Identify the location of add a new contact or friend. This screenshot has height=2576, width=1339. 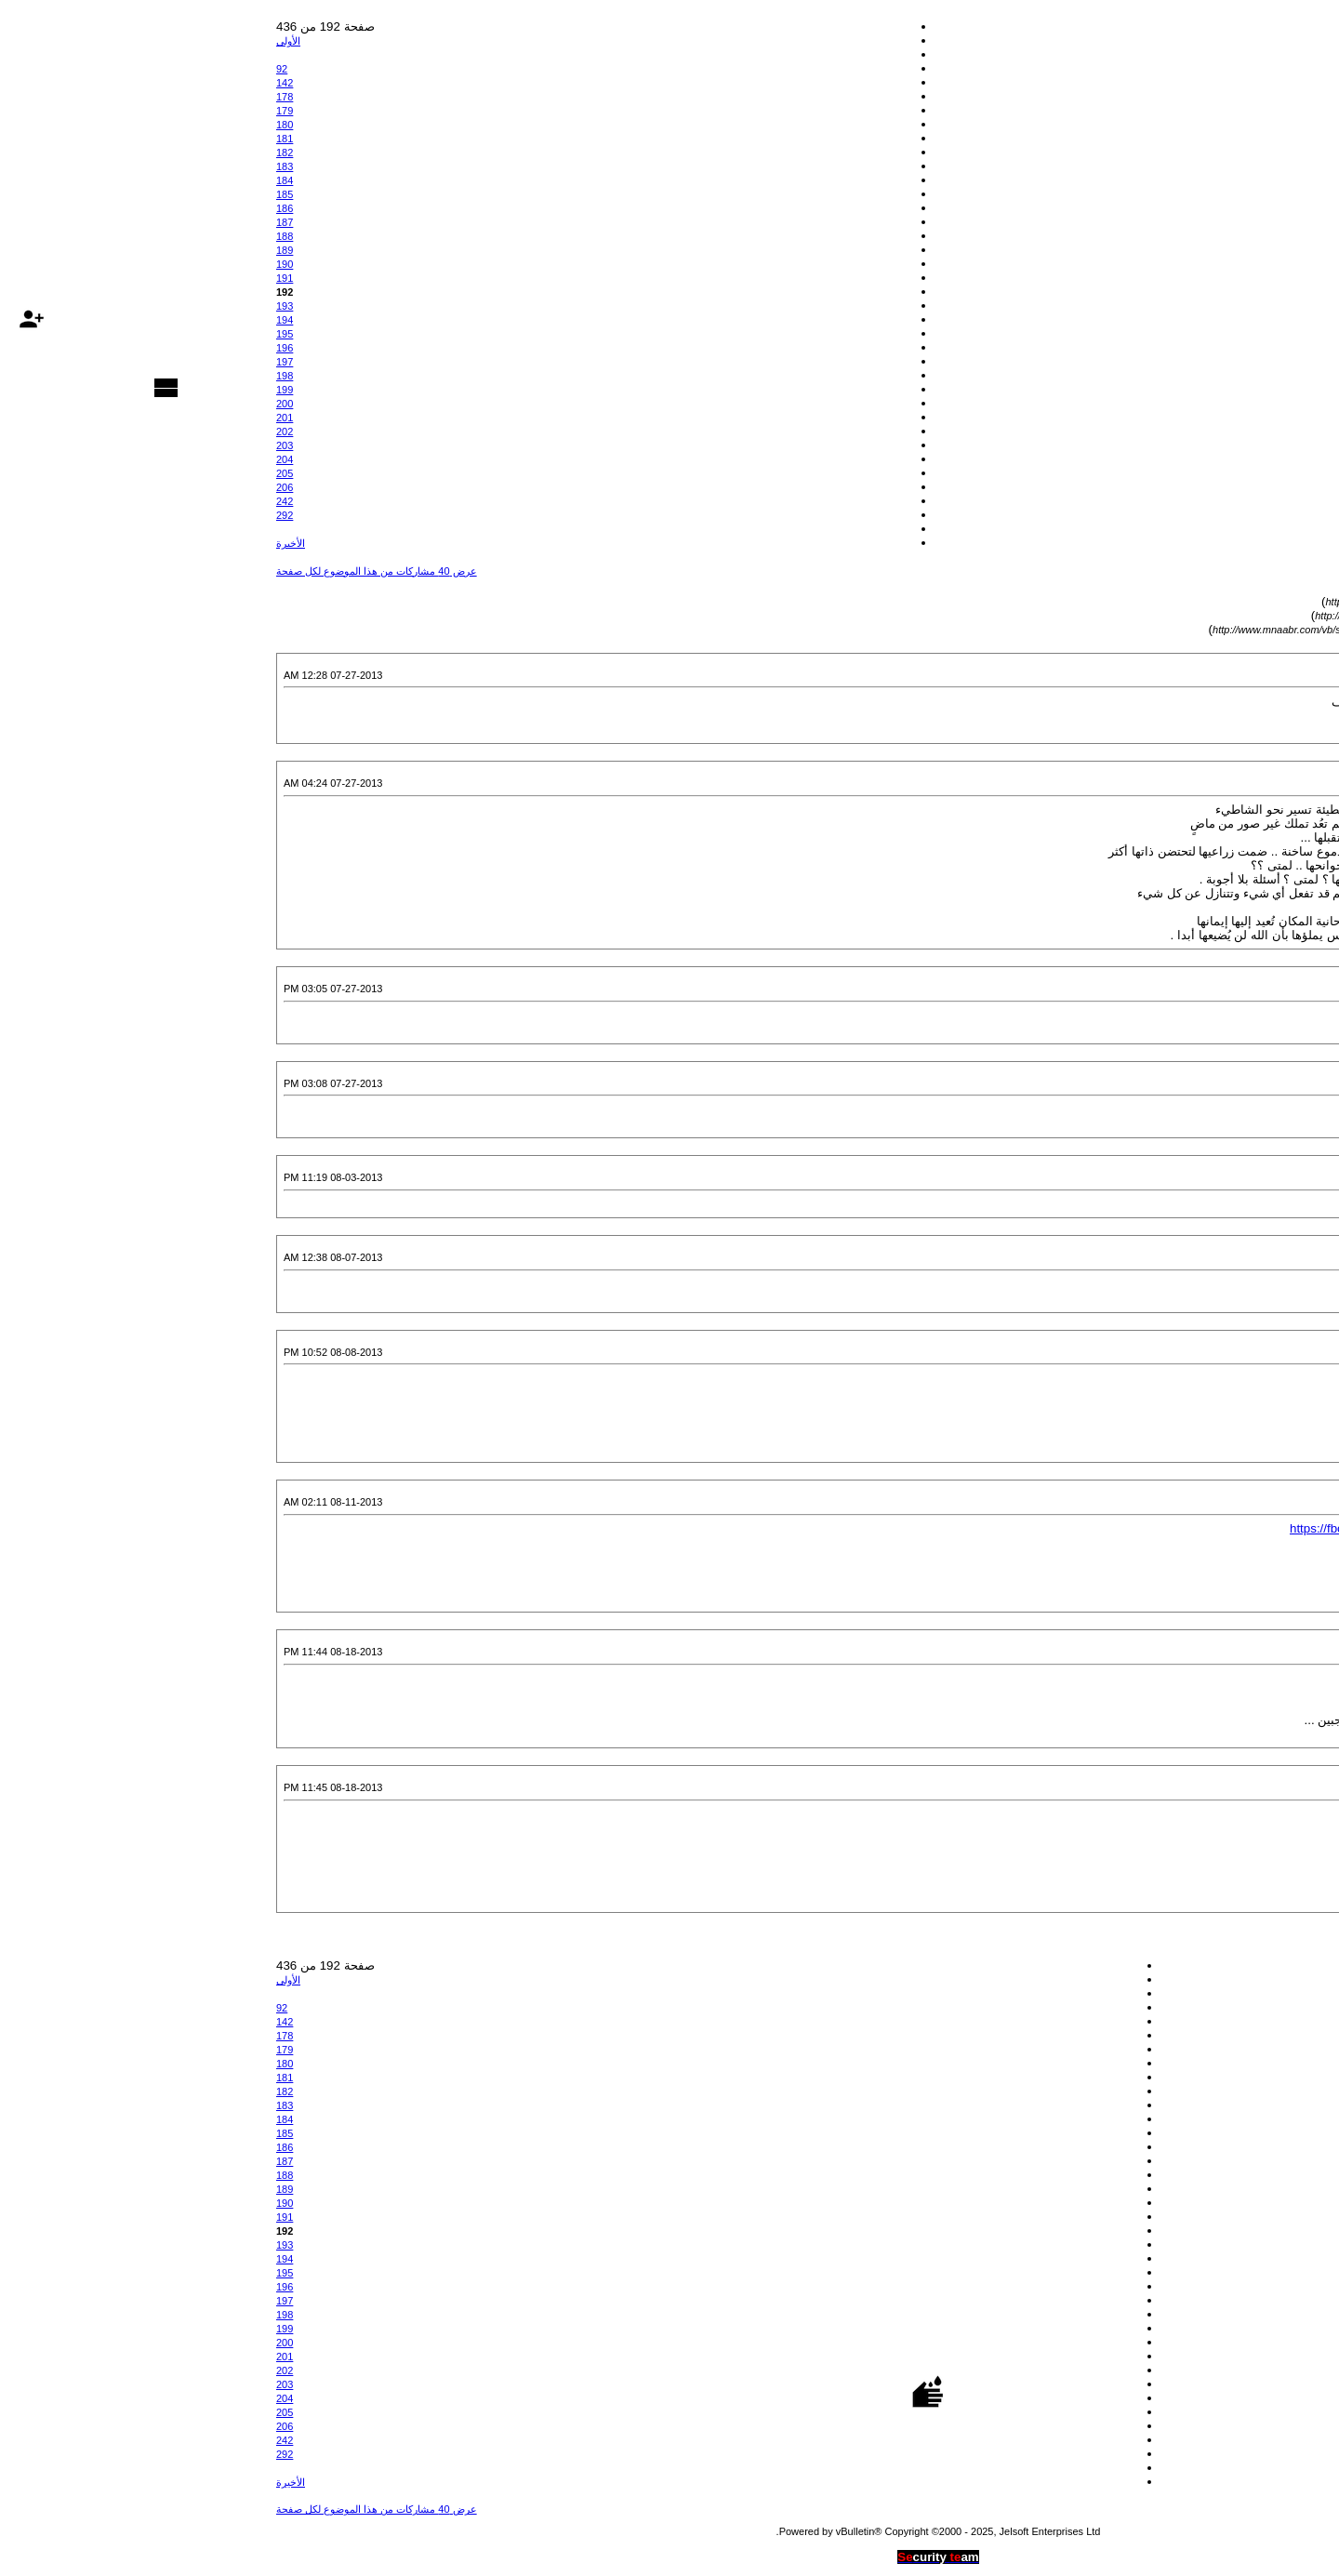
(32, 319).